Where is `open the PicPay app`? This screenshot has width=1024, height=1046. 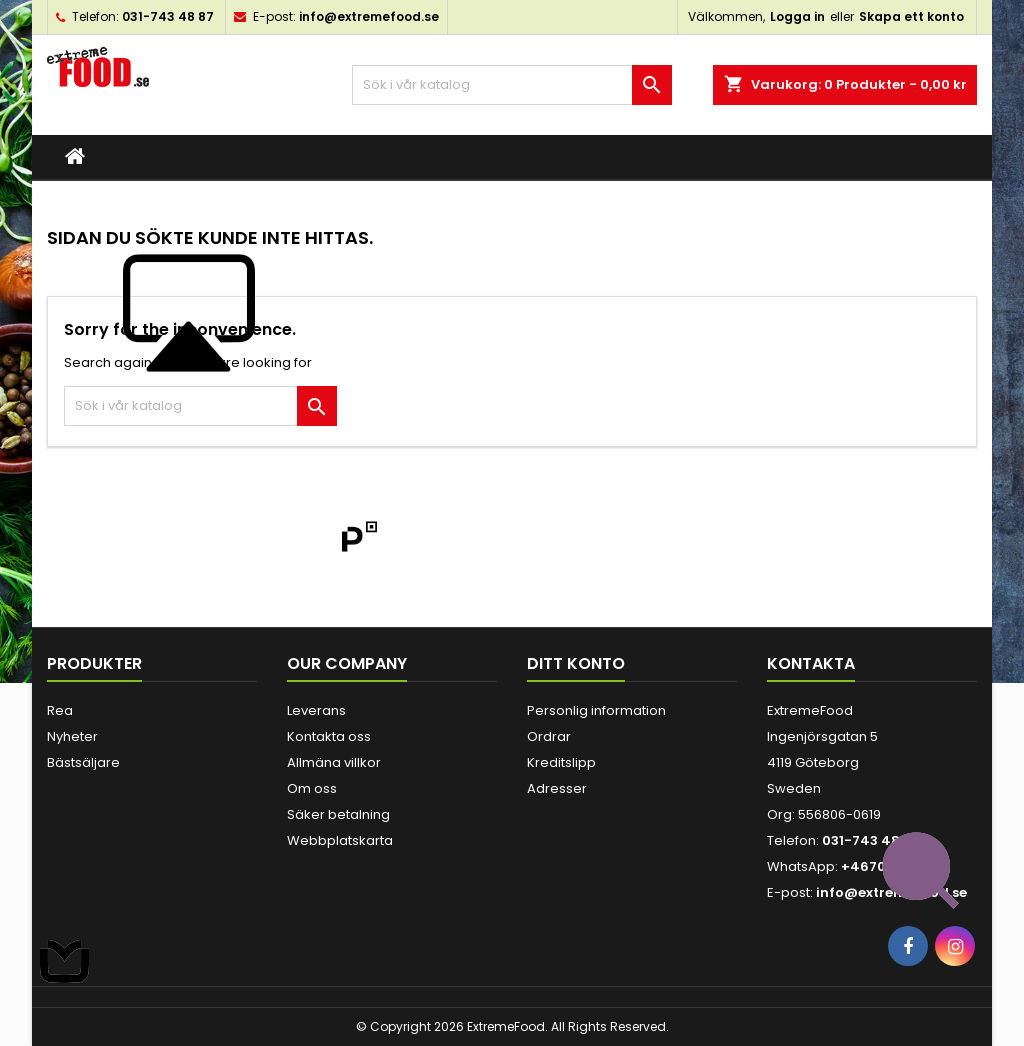 open the PicPay app is located at coordinates (359, 536).